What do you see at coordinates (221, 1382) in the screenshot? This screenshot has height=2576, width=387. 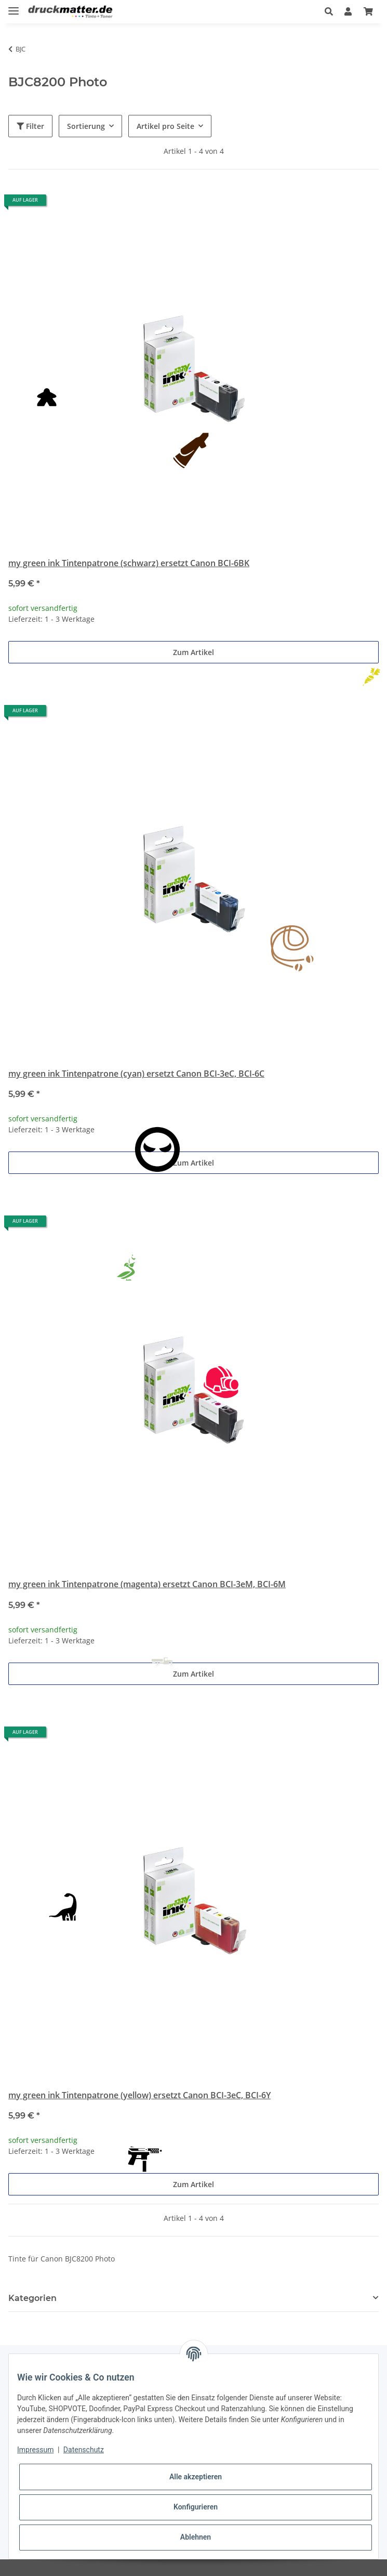 I see `mining or excavation activity in a game` at bounding box center [221, 1382].